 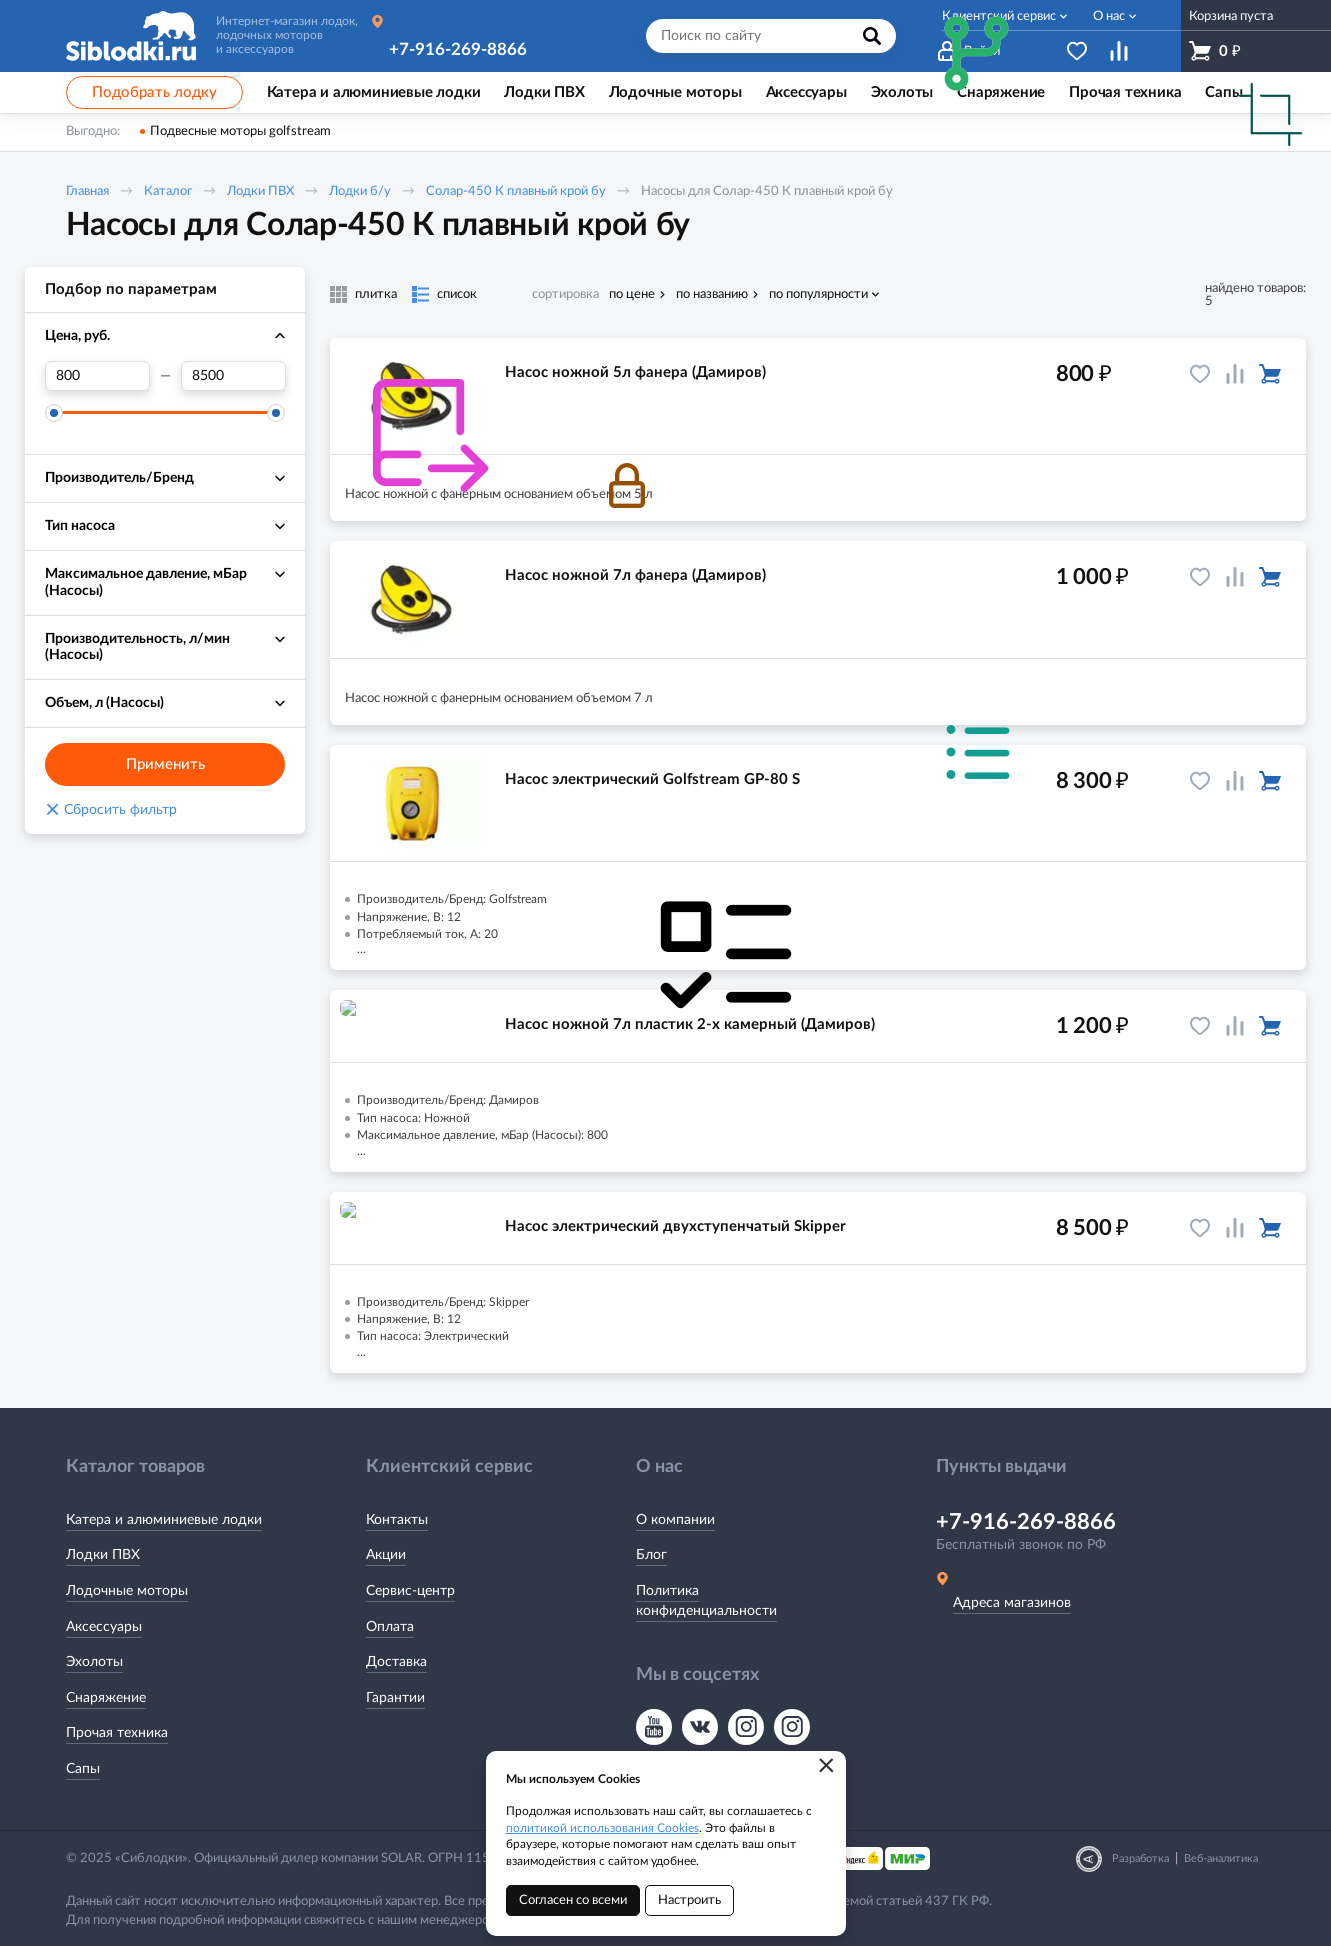 I want to click on view task list or checklist, so click(x=726, y=952).